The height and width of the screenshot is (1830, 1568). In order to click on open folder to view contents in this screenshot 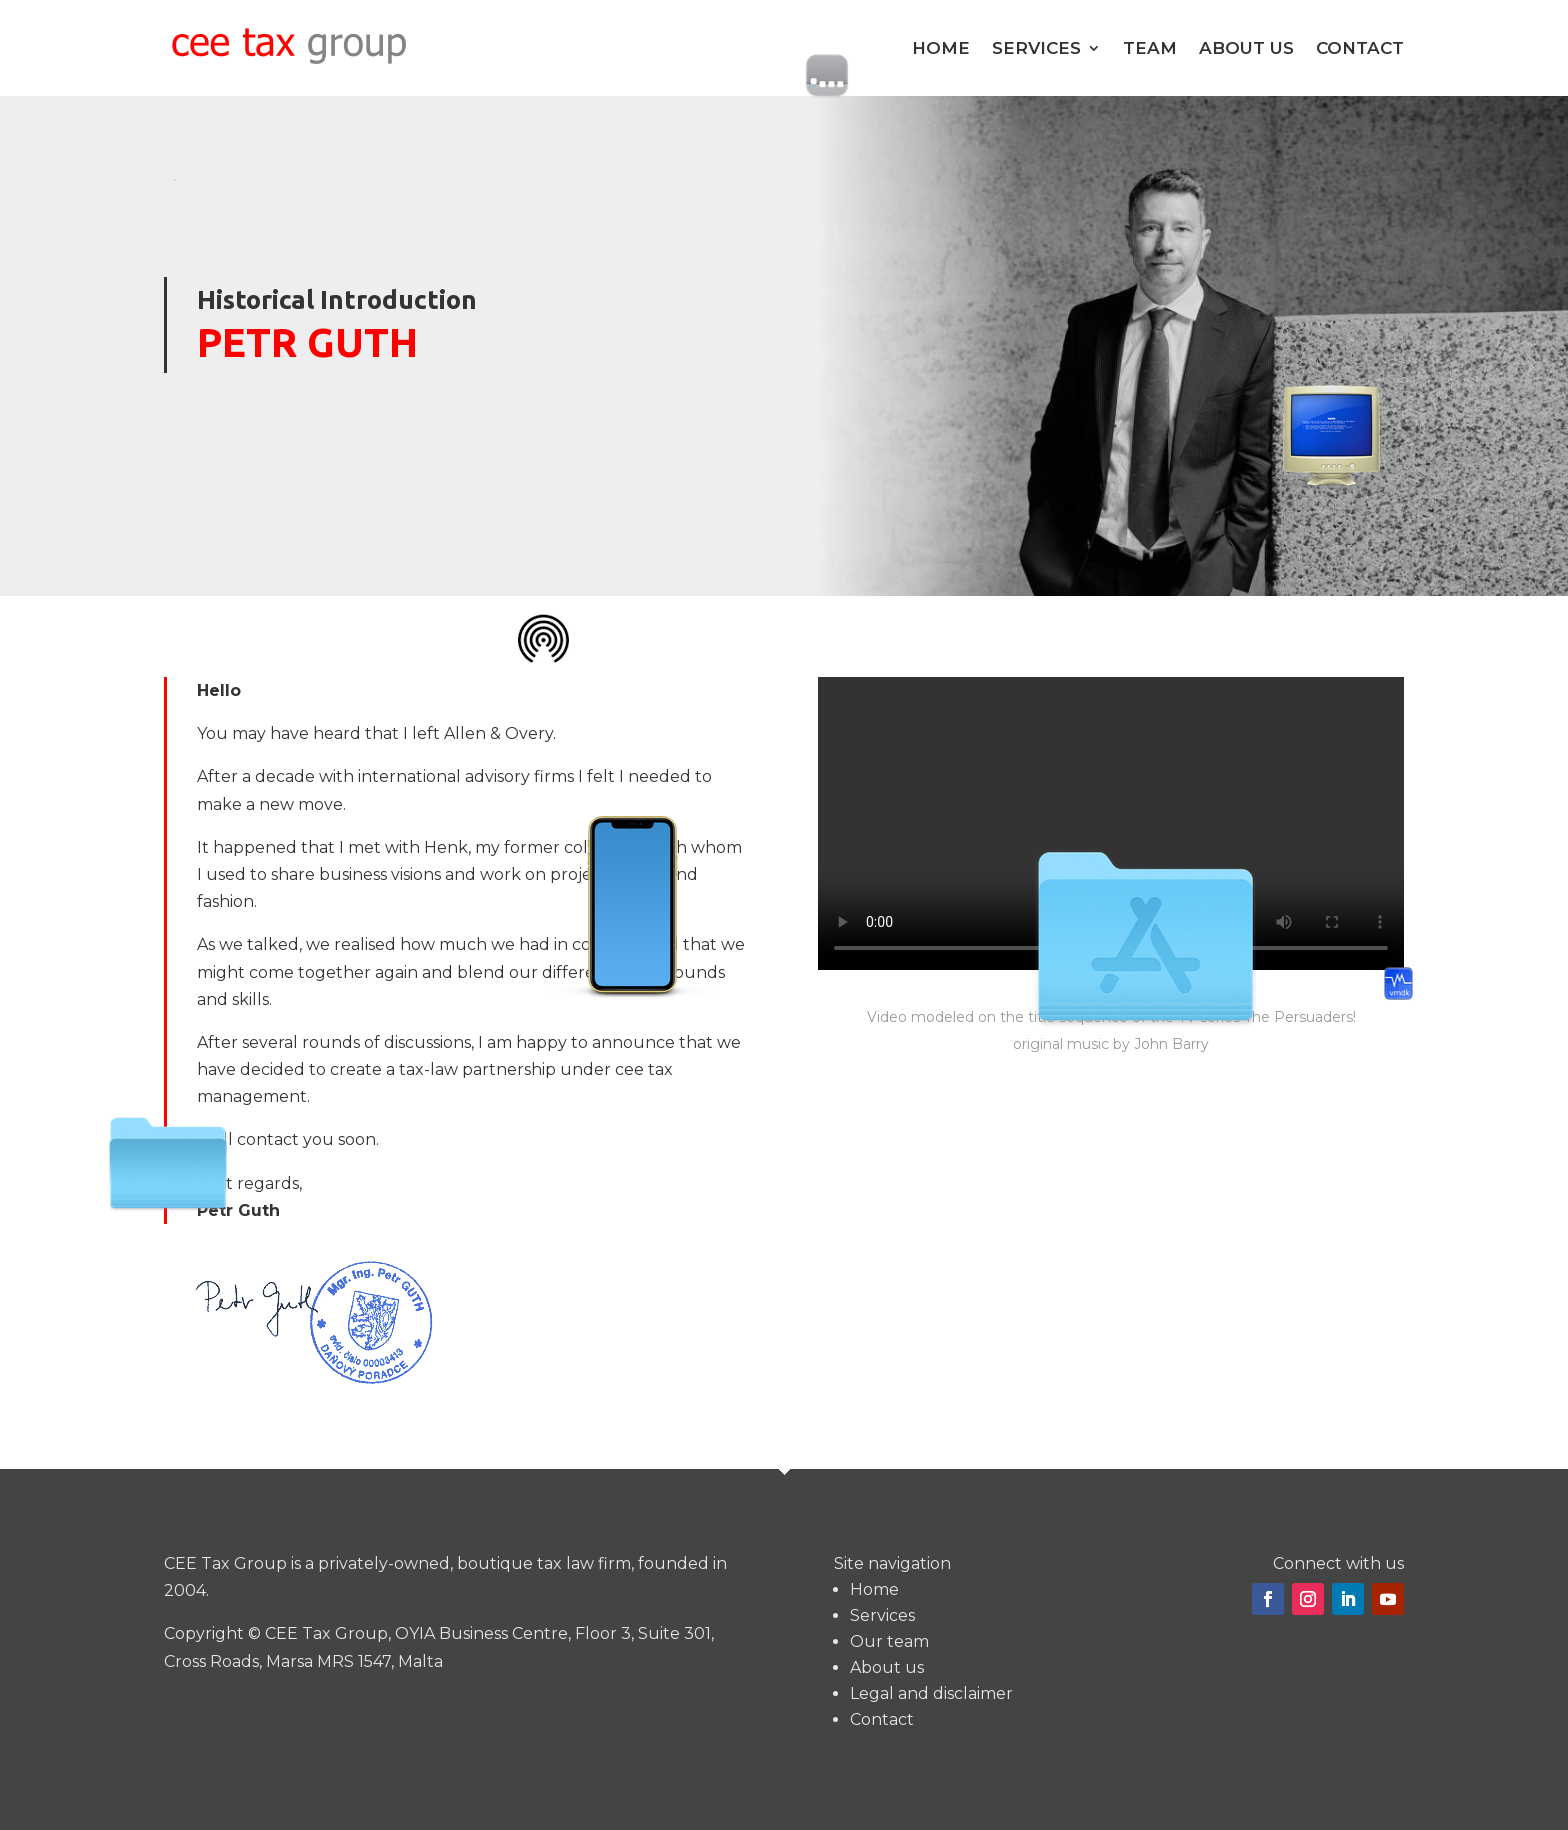, I will do `click(168, 1163)`.